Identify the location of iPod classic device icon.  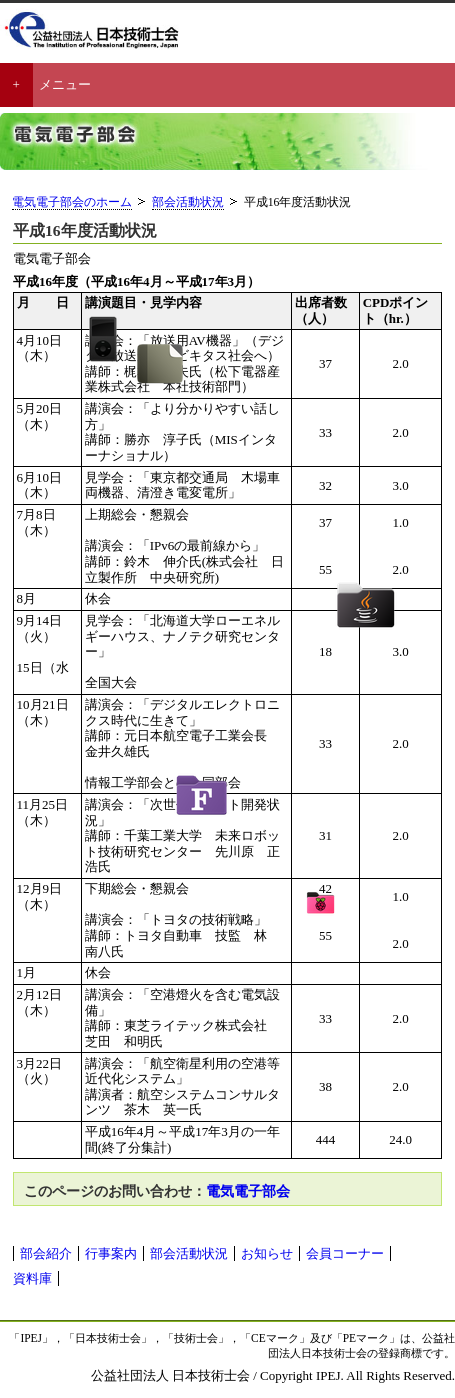
(103, 339).